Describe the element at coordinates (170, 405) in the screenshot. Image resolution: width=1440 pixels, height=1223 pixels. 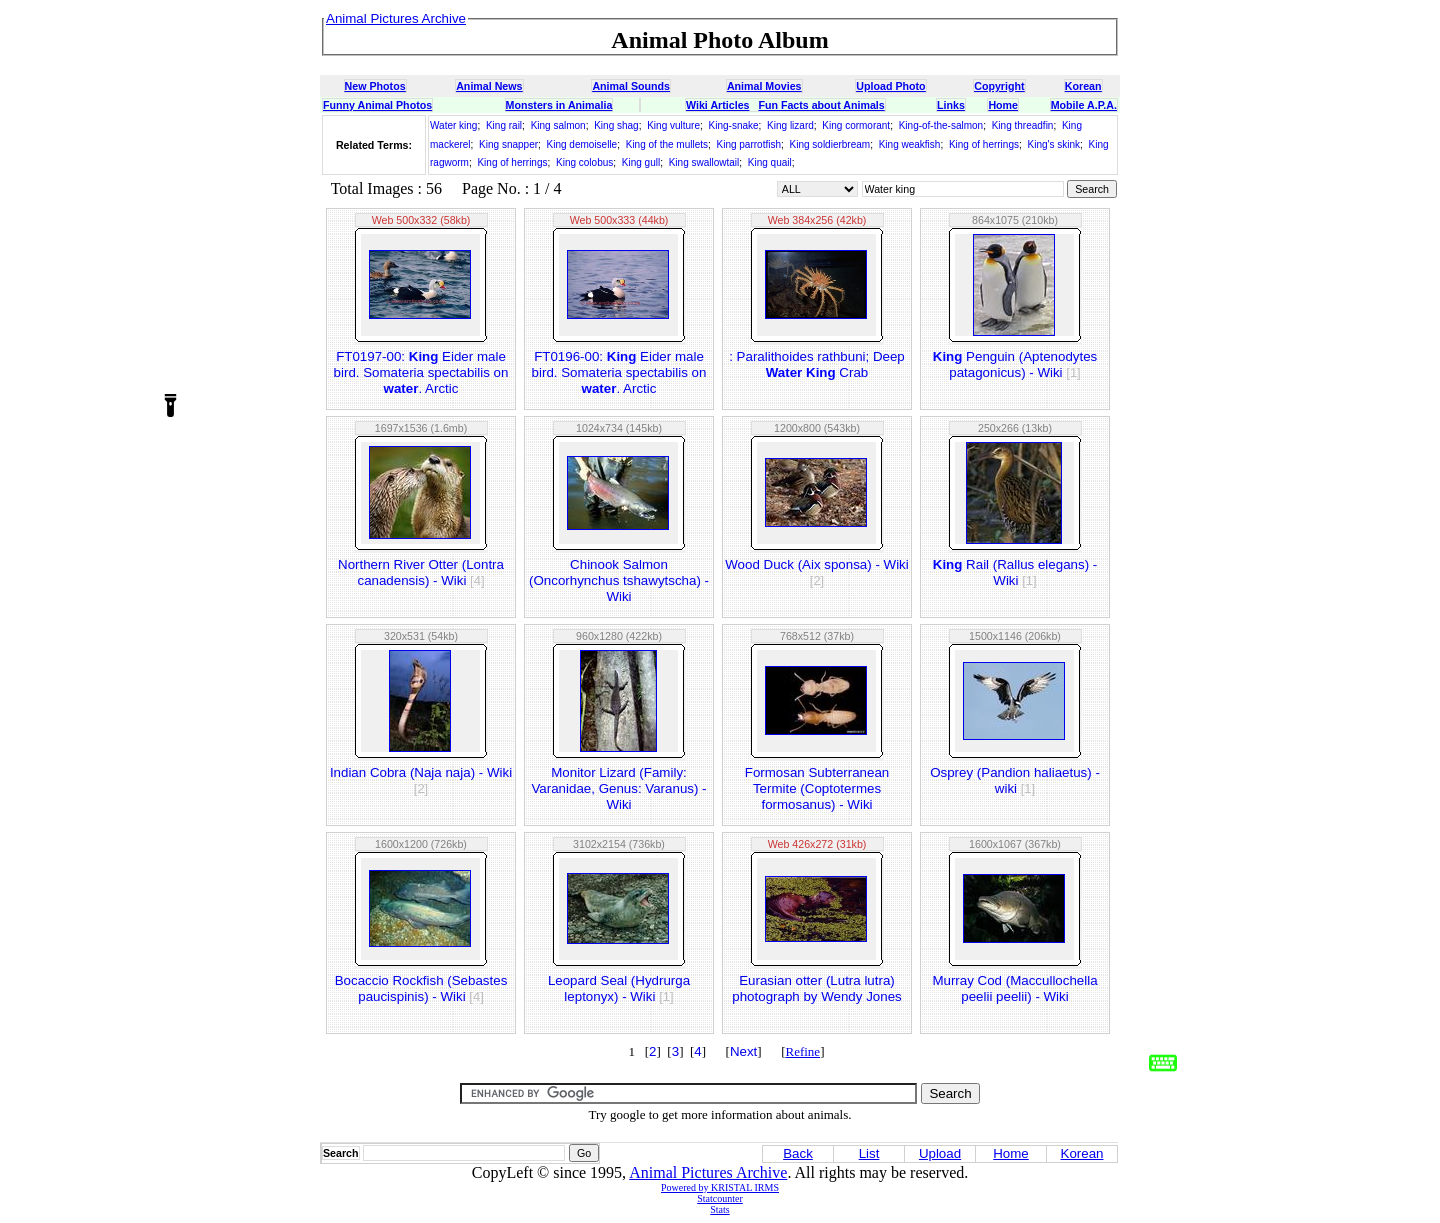
I see `toggle flashlight on/off` at that location.